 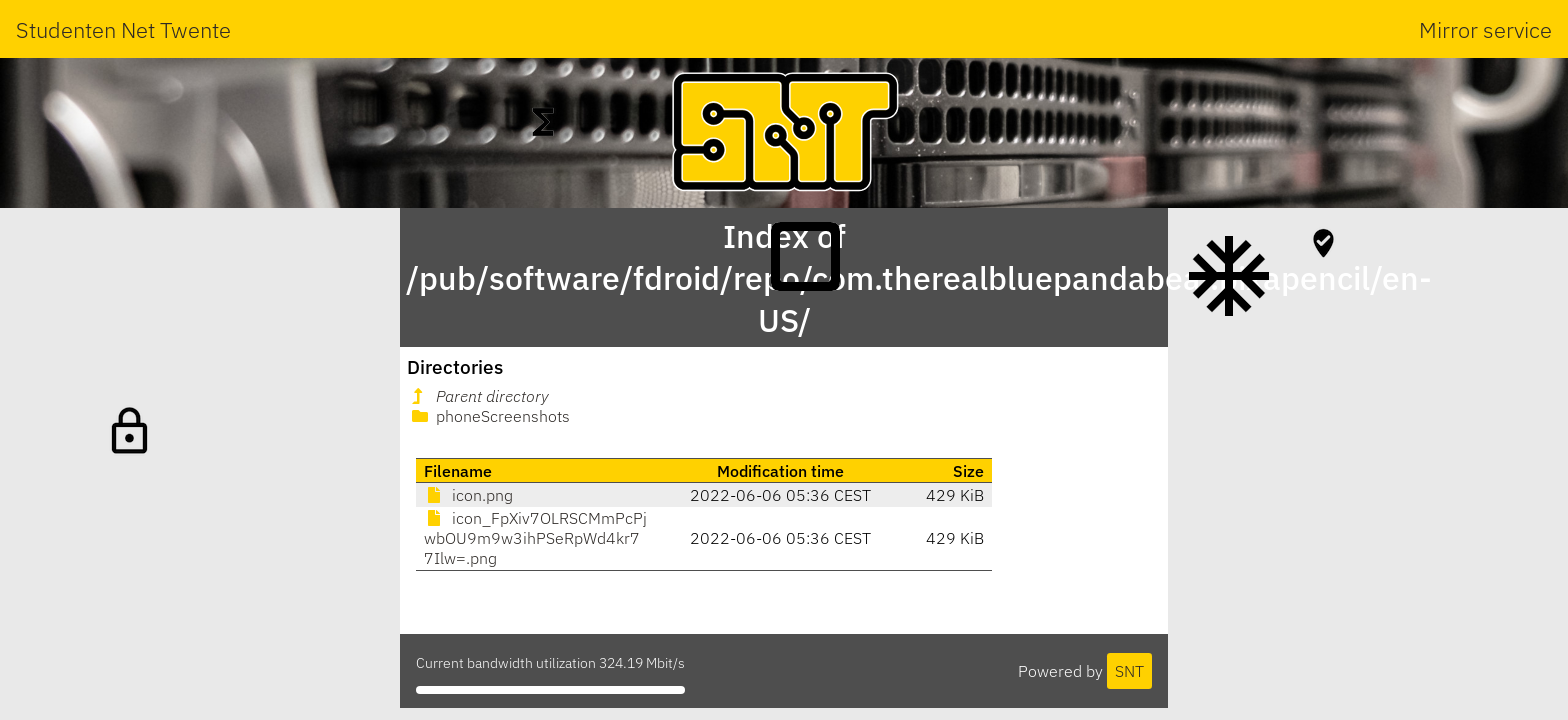 What do you see at coordinates (129, 431) in the screenshot?
I see `lock or secure this item` at bounding box center [129, 431].